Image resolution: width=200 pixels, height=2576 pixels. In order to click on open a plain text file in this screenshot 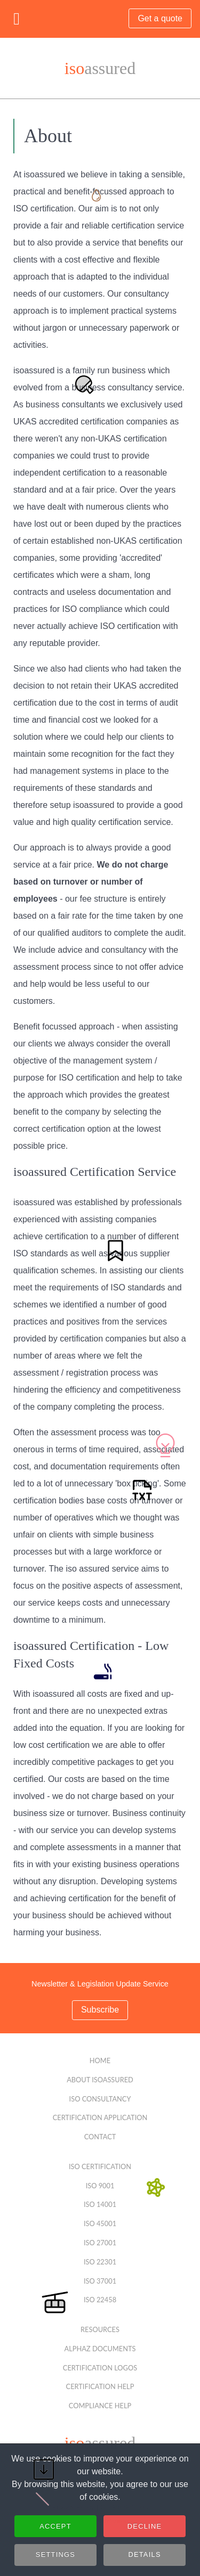, I will do `click(142, 1491)`.